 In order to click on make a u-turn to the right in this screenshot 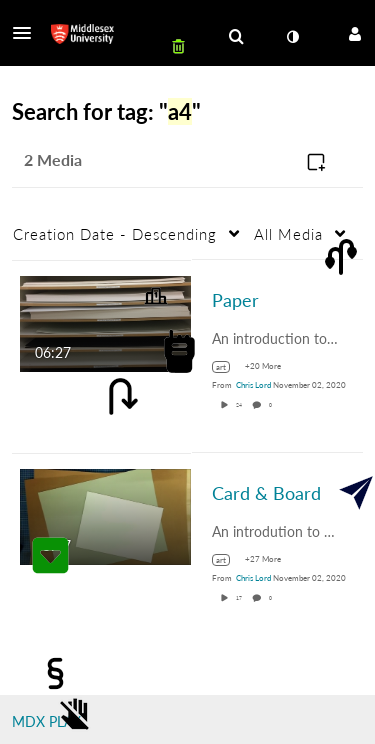, I will do `click(121, 396)`.